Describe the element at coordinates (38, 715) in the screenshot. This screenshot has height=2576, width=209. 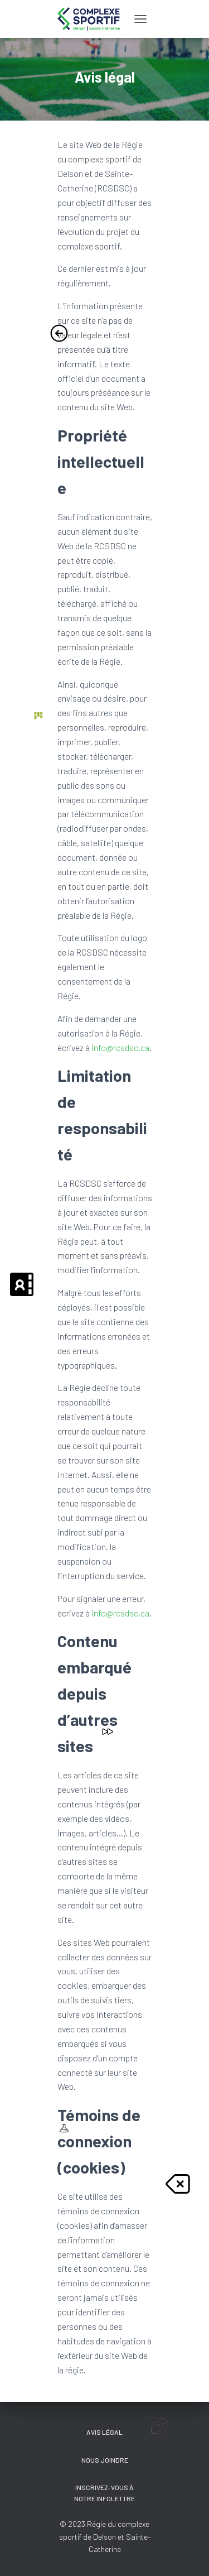
I see `open kanban board view` at that location.